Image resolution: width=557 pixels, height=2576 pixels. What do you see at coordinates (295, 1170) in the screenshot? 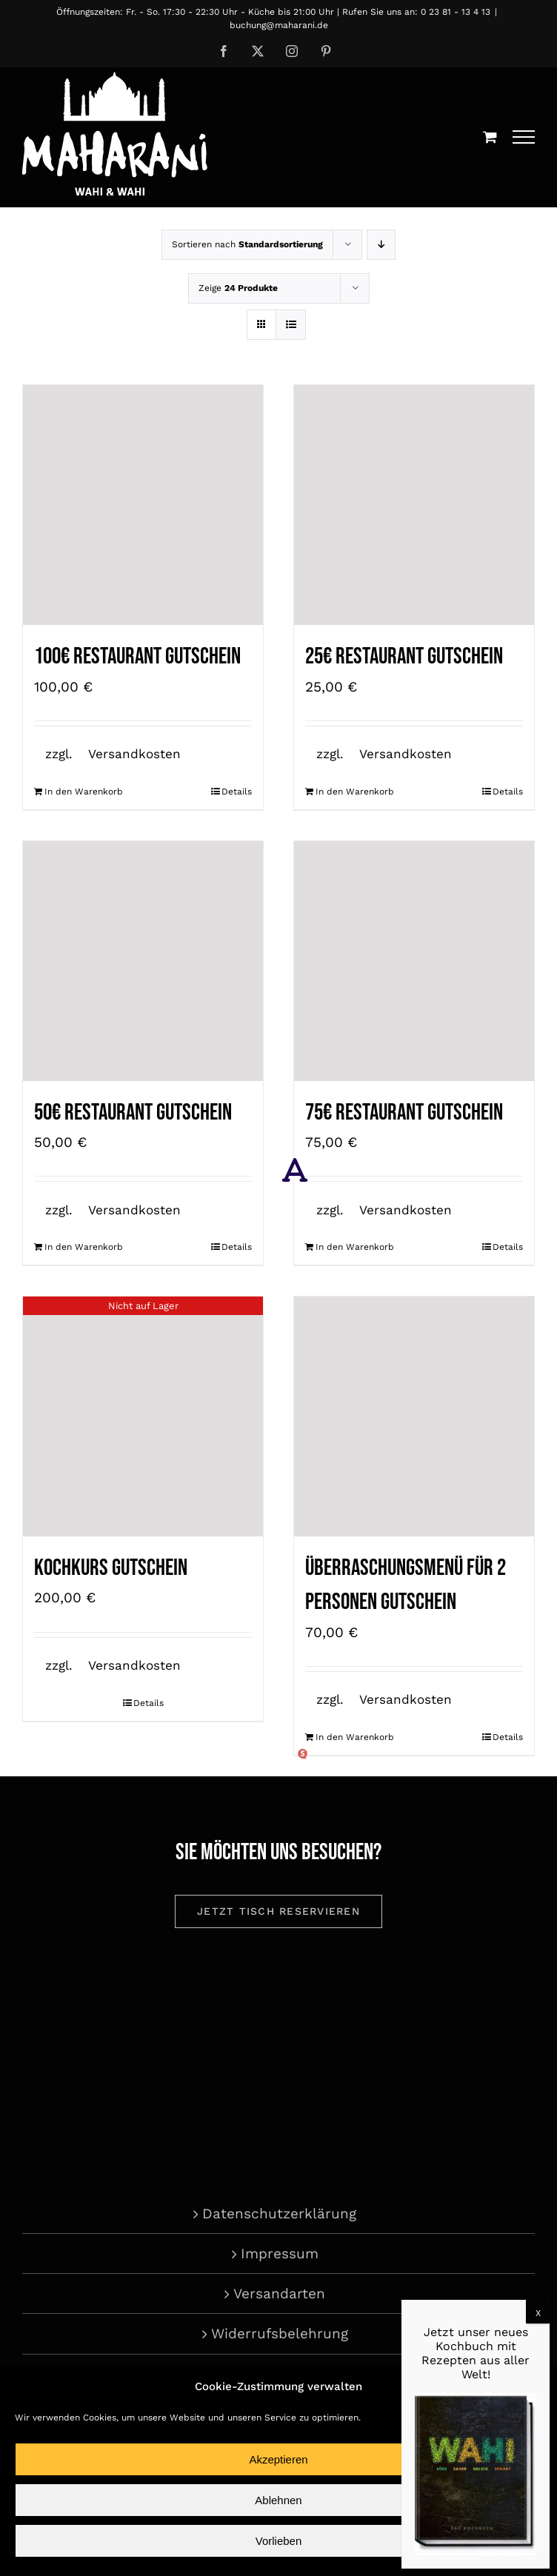
I see `change font or typography settings` at bounding box center [295, 1170].